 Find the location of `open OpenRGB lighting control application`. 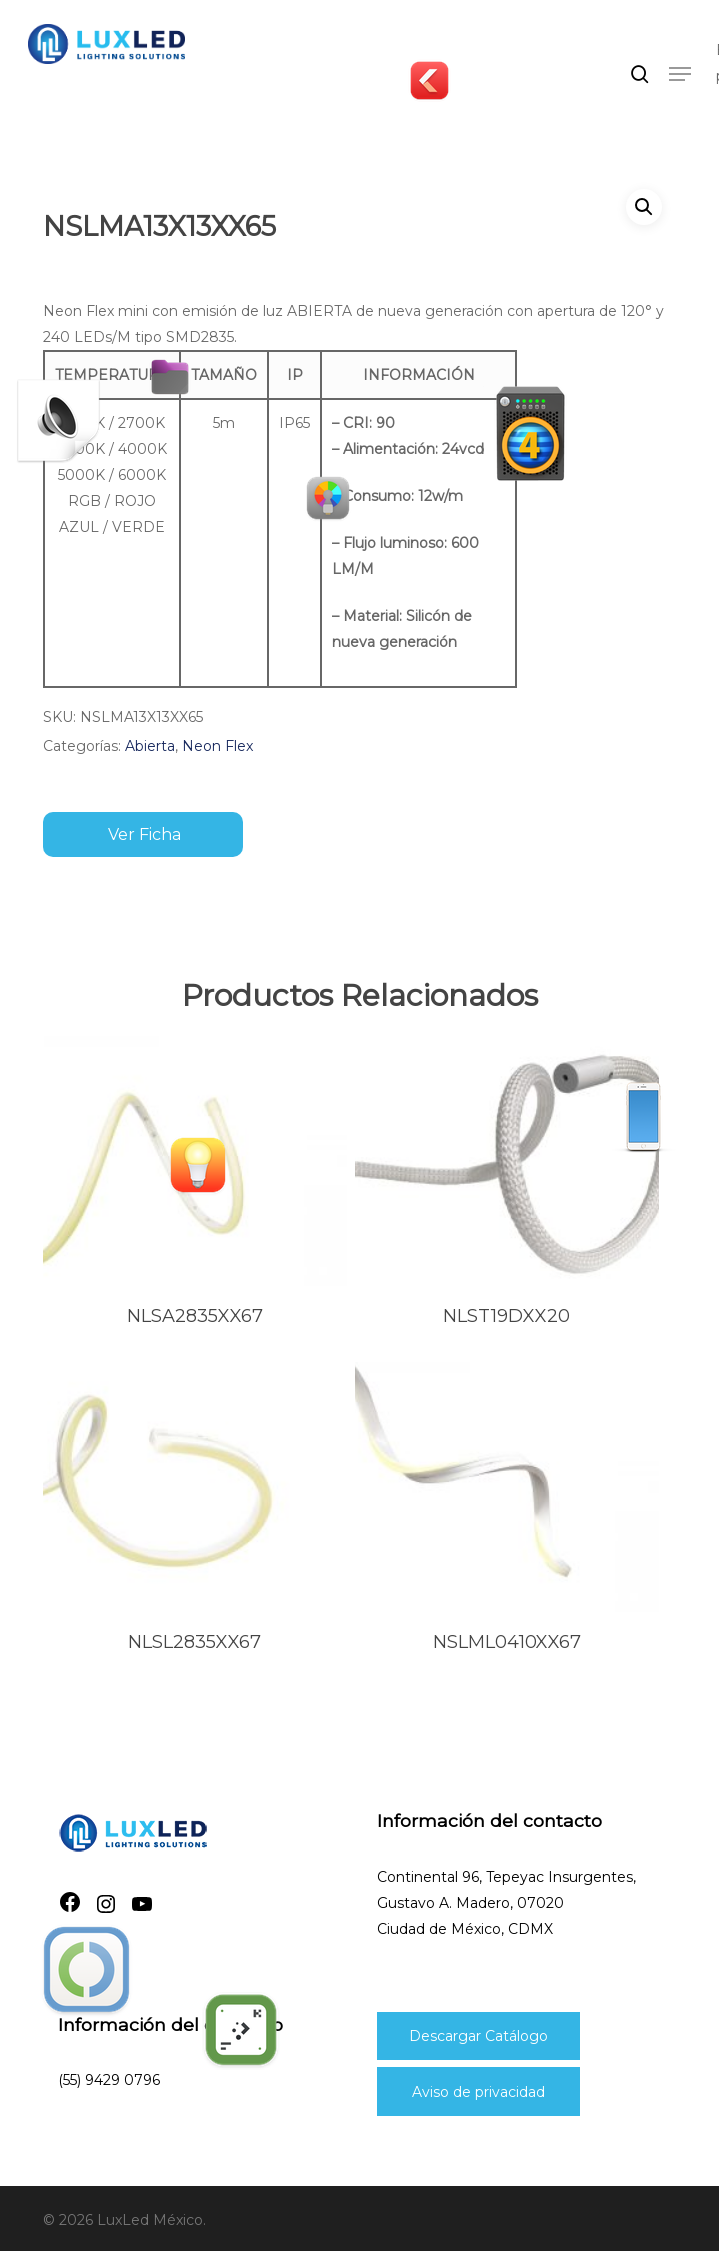

open OpenRGB lighting control application is located at coordinates (328, 498).